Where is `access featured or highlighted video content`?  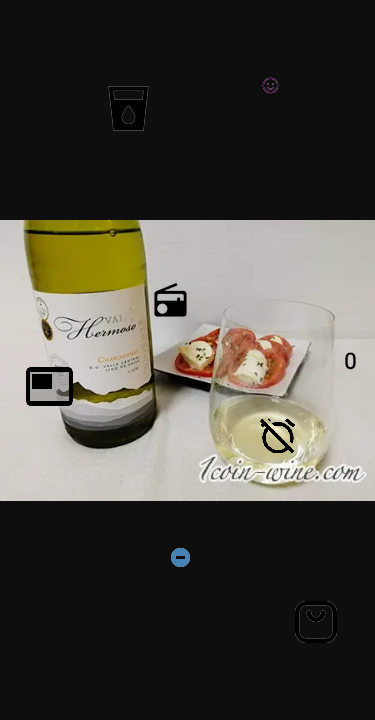 access featured or highlighted video content is located at coordinates (49, 386).